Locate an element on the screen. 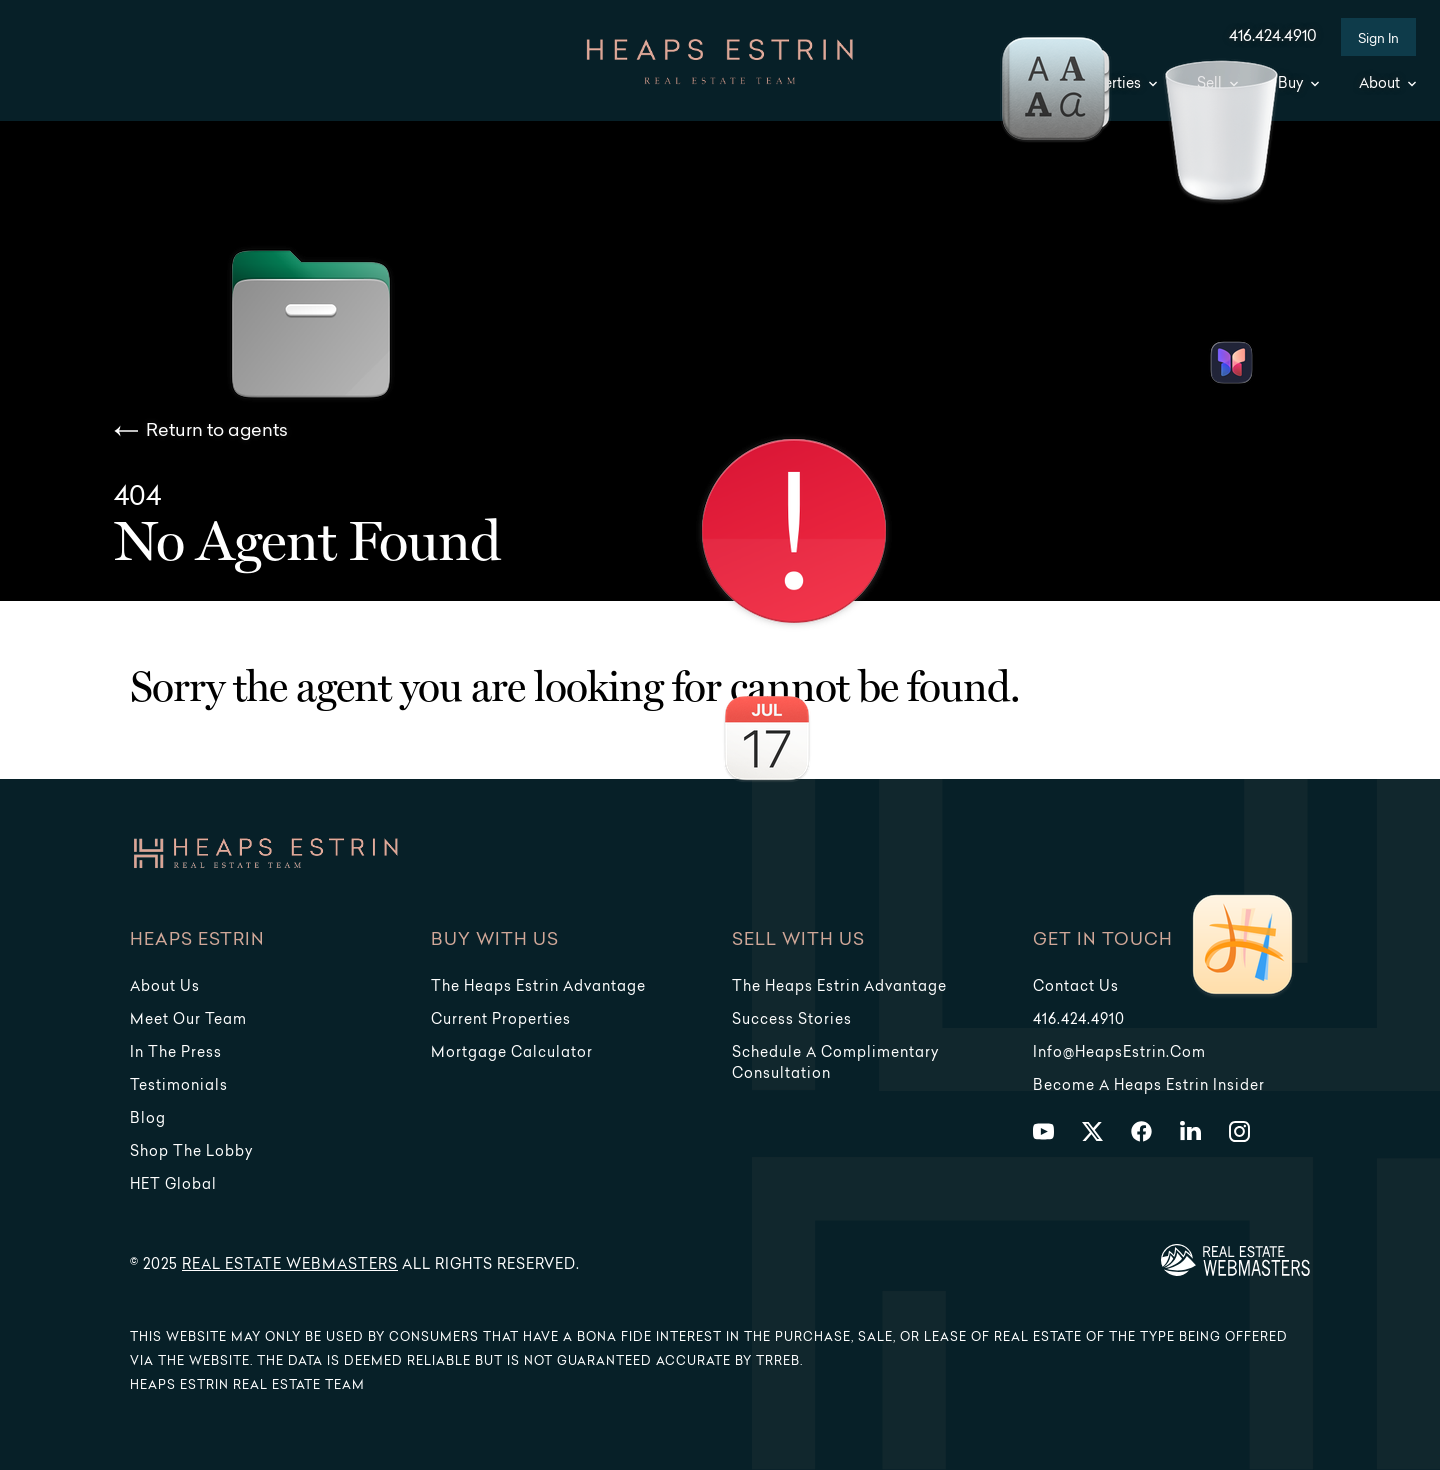 The height and width of the screenshot is (1470, 1440). report a system crash or error is located at coordinates (794, 531).